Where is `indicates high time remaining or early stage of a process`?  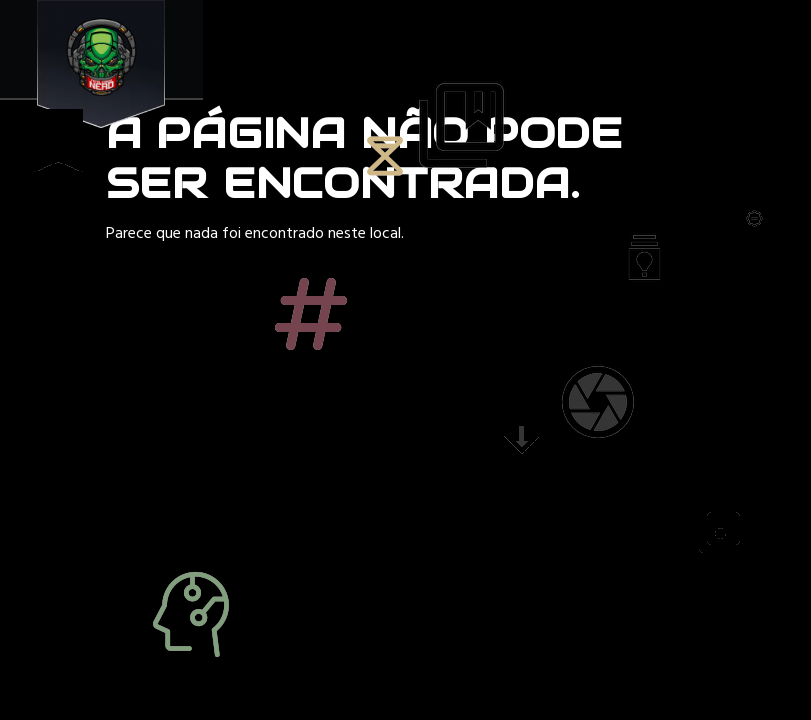 indicates high time remaining or early stage of a process is located at coordinates (385, 156).